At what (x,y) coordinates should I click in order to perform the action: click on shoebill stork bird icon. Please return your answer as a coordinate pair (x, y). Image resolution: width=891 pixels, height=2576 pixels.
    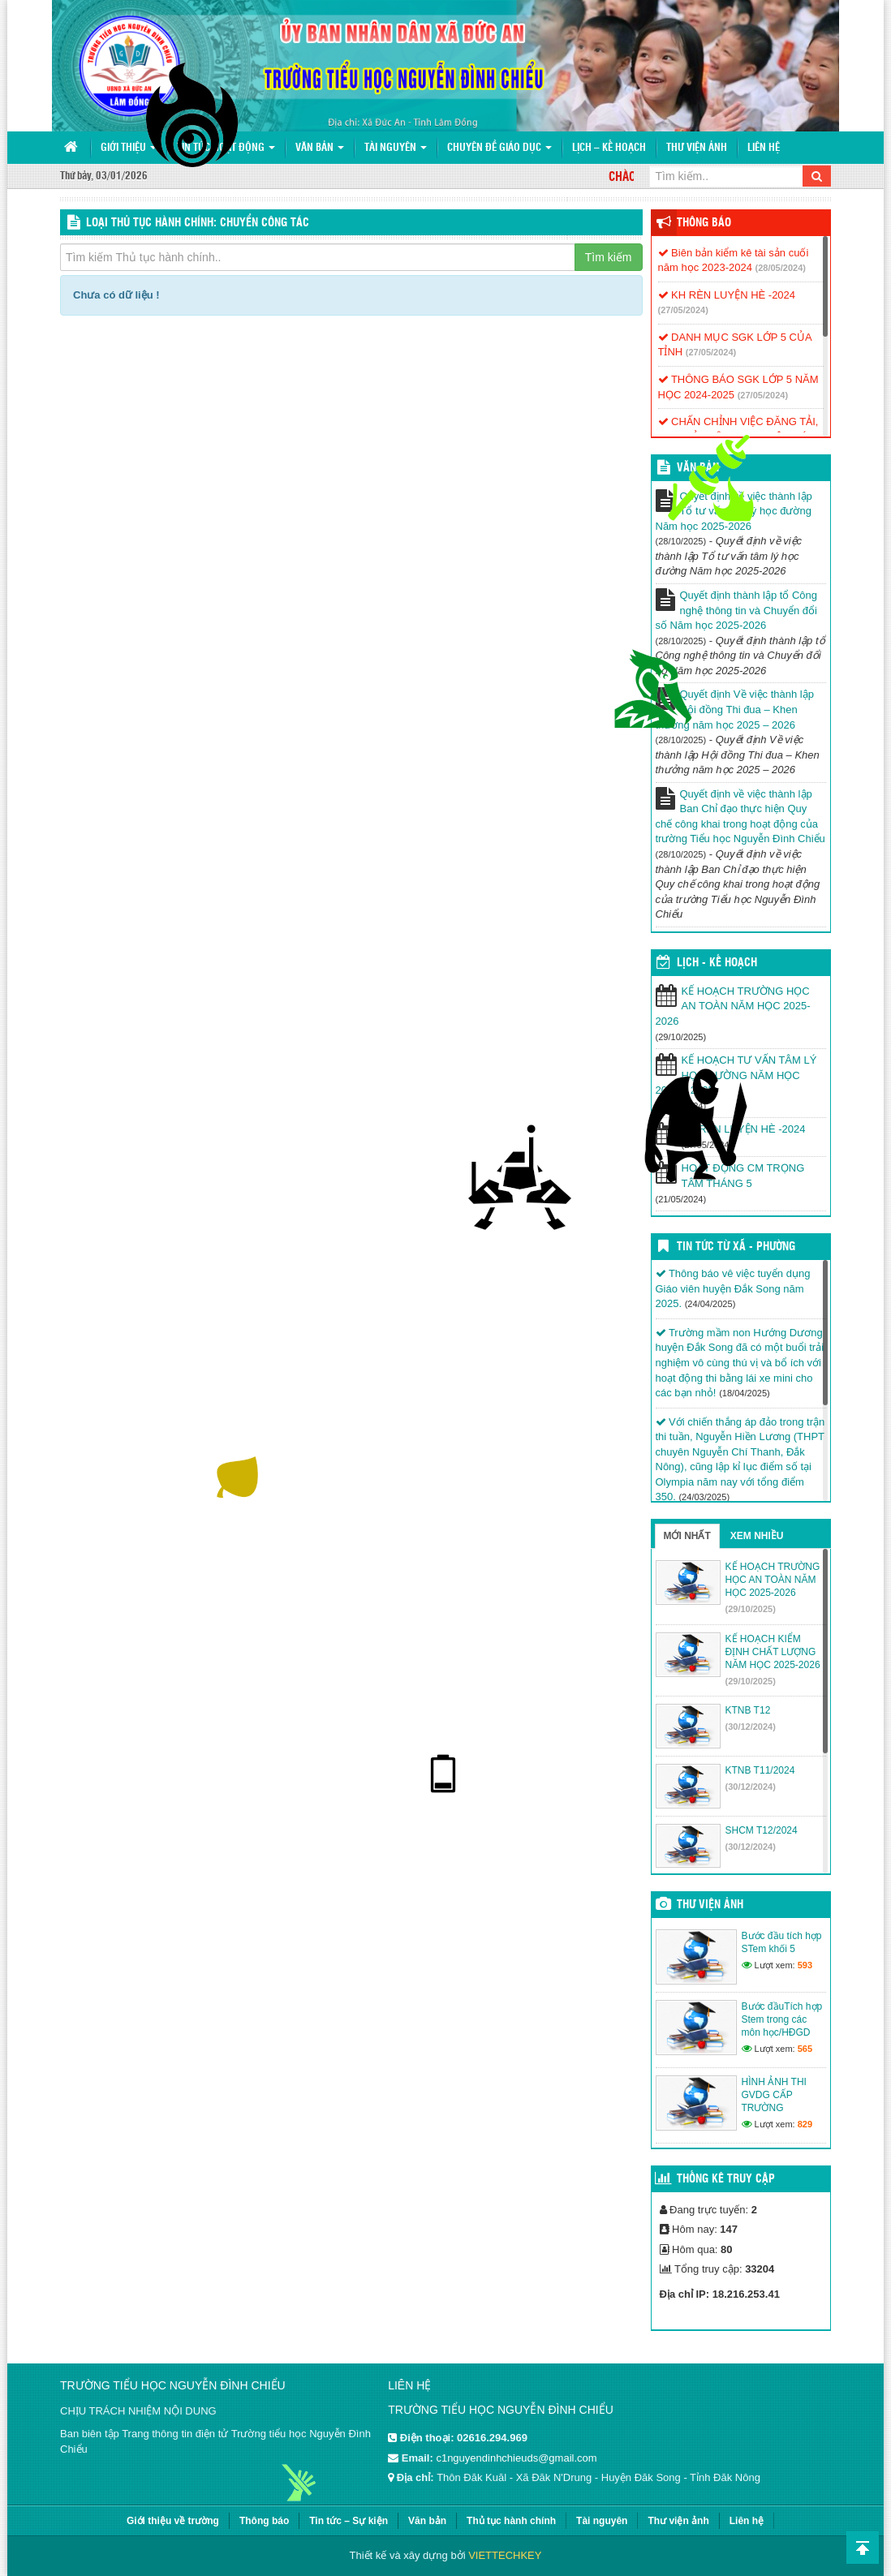
    Looking at the image, I should click on (654, 688).